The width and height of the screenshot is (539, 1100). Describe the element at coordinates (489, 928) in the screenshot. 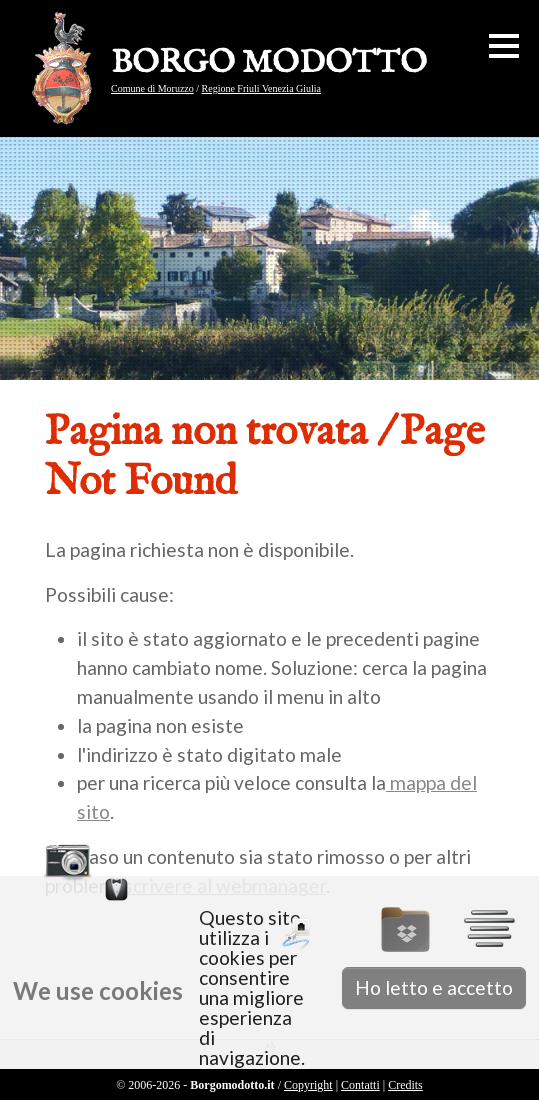

I see `center align text` at that location.